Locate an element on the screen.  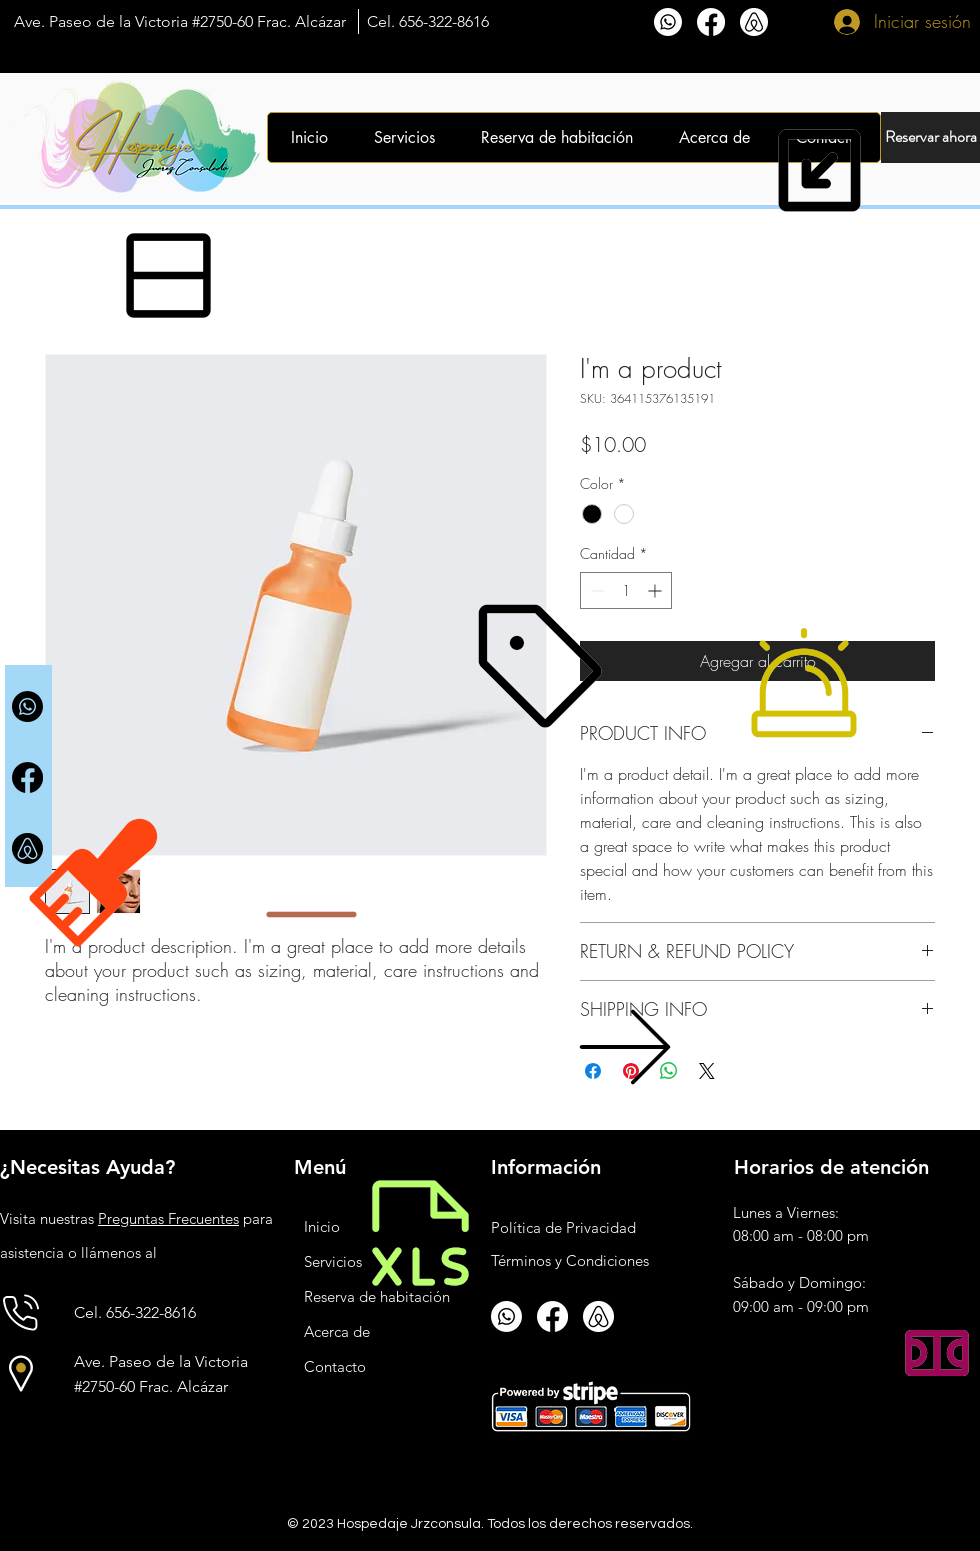
navigate to the next item or page is located at coordinates (625, 1047).